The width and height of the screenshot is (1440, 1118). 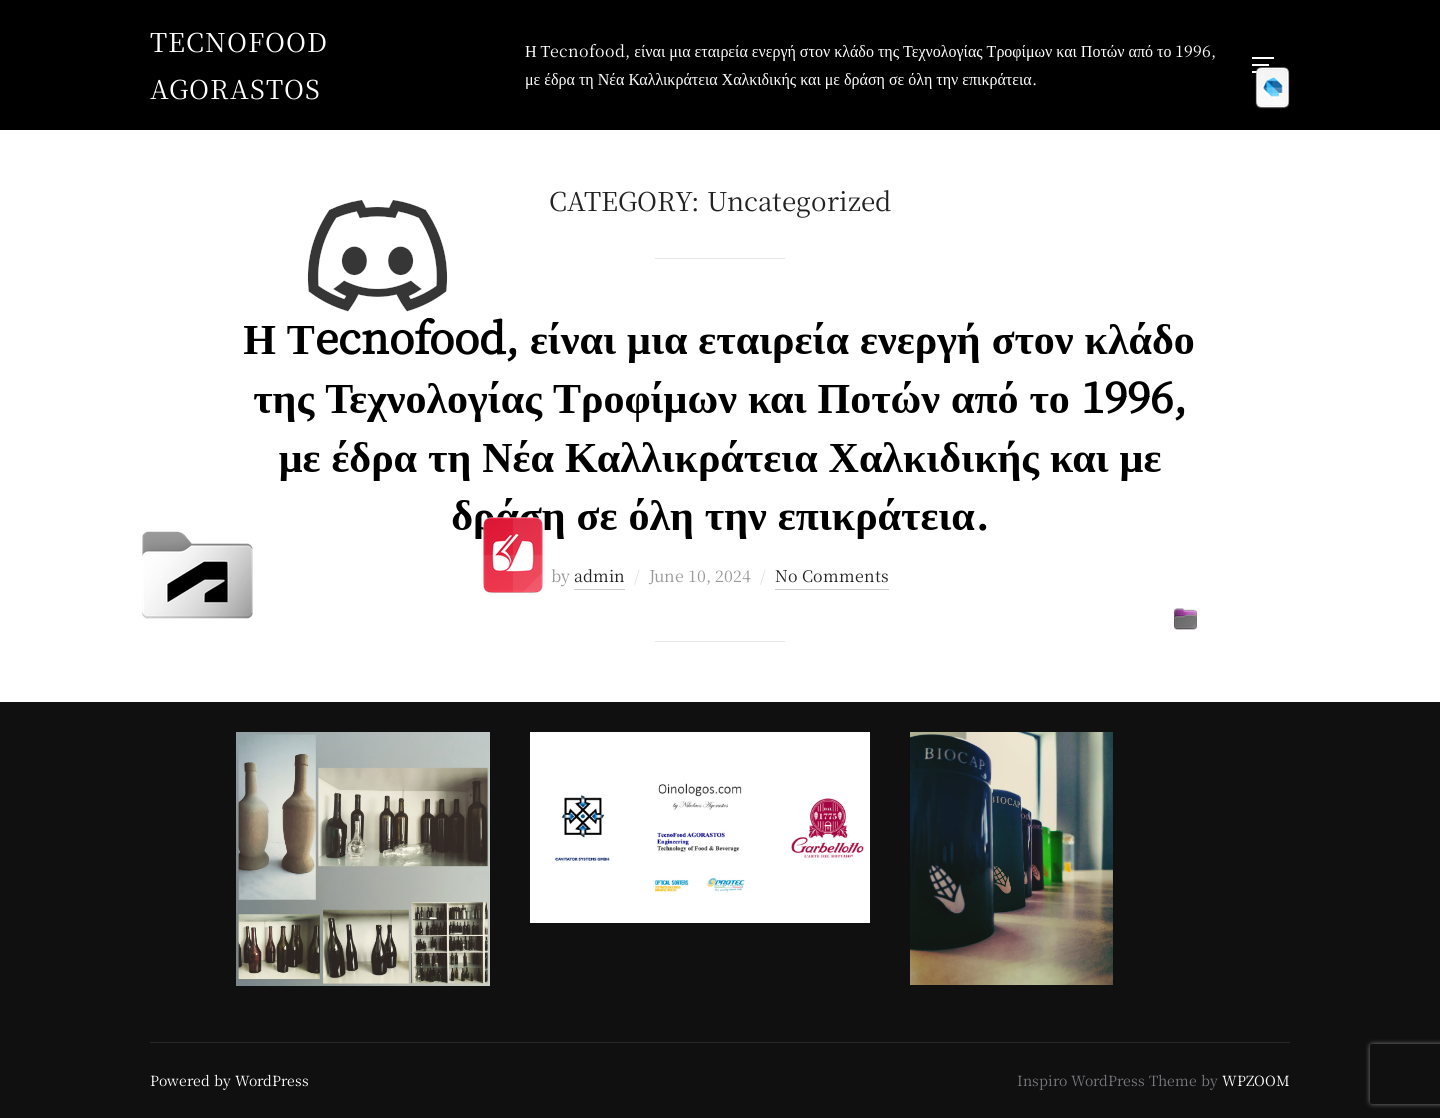 I want to click on an eps vector file format, so click(x=513, y=555).